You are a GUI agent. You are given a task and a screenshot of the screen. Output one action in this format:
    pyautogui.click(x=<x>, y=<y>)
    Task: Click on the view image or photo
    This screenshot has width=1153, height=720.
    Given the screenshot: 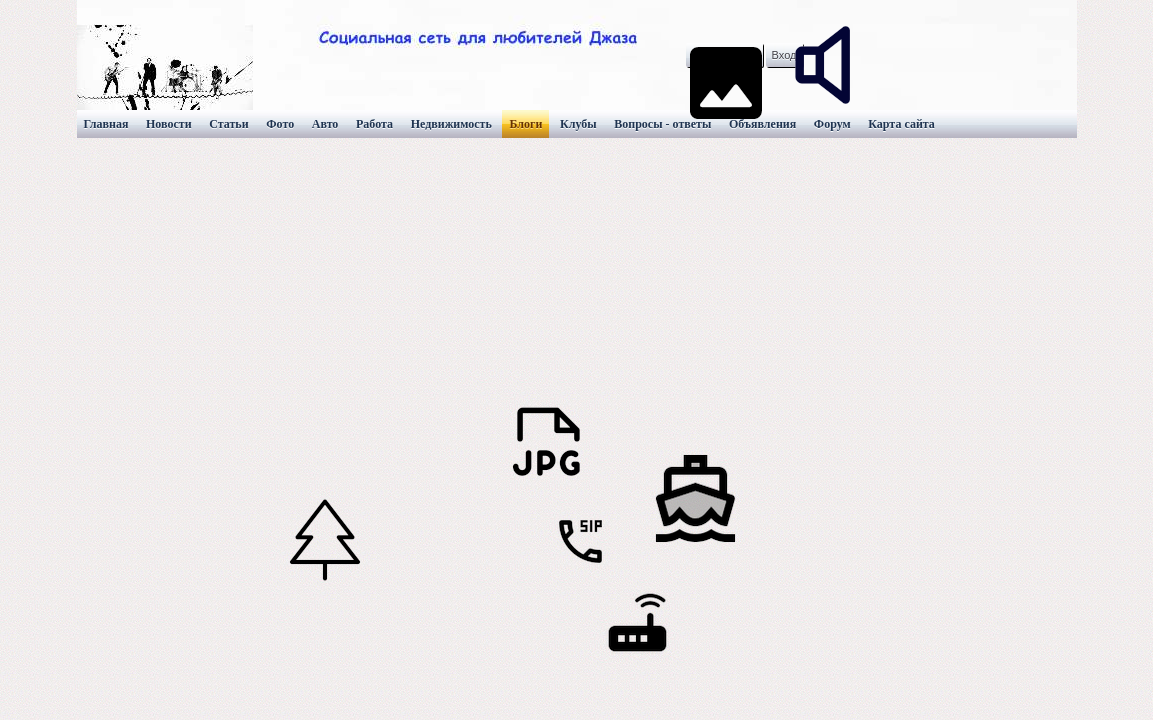 What is the action you would take?
    pyautogui.click(x=726, y=83)
    